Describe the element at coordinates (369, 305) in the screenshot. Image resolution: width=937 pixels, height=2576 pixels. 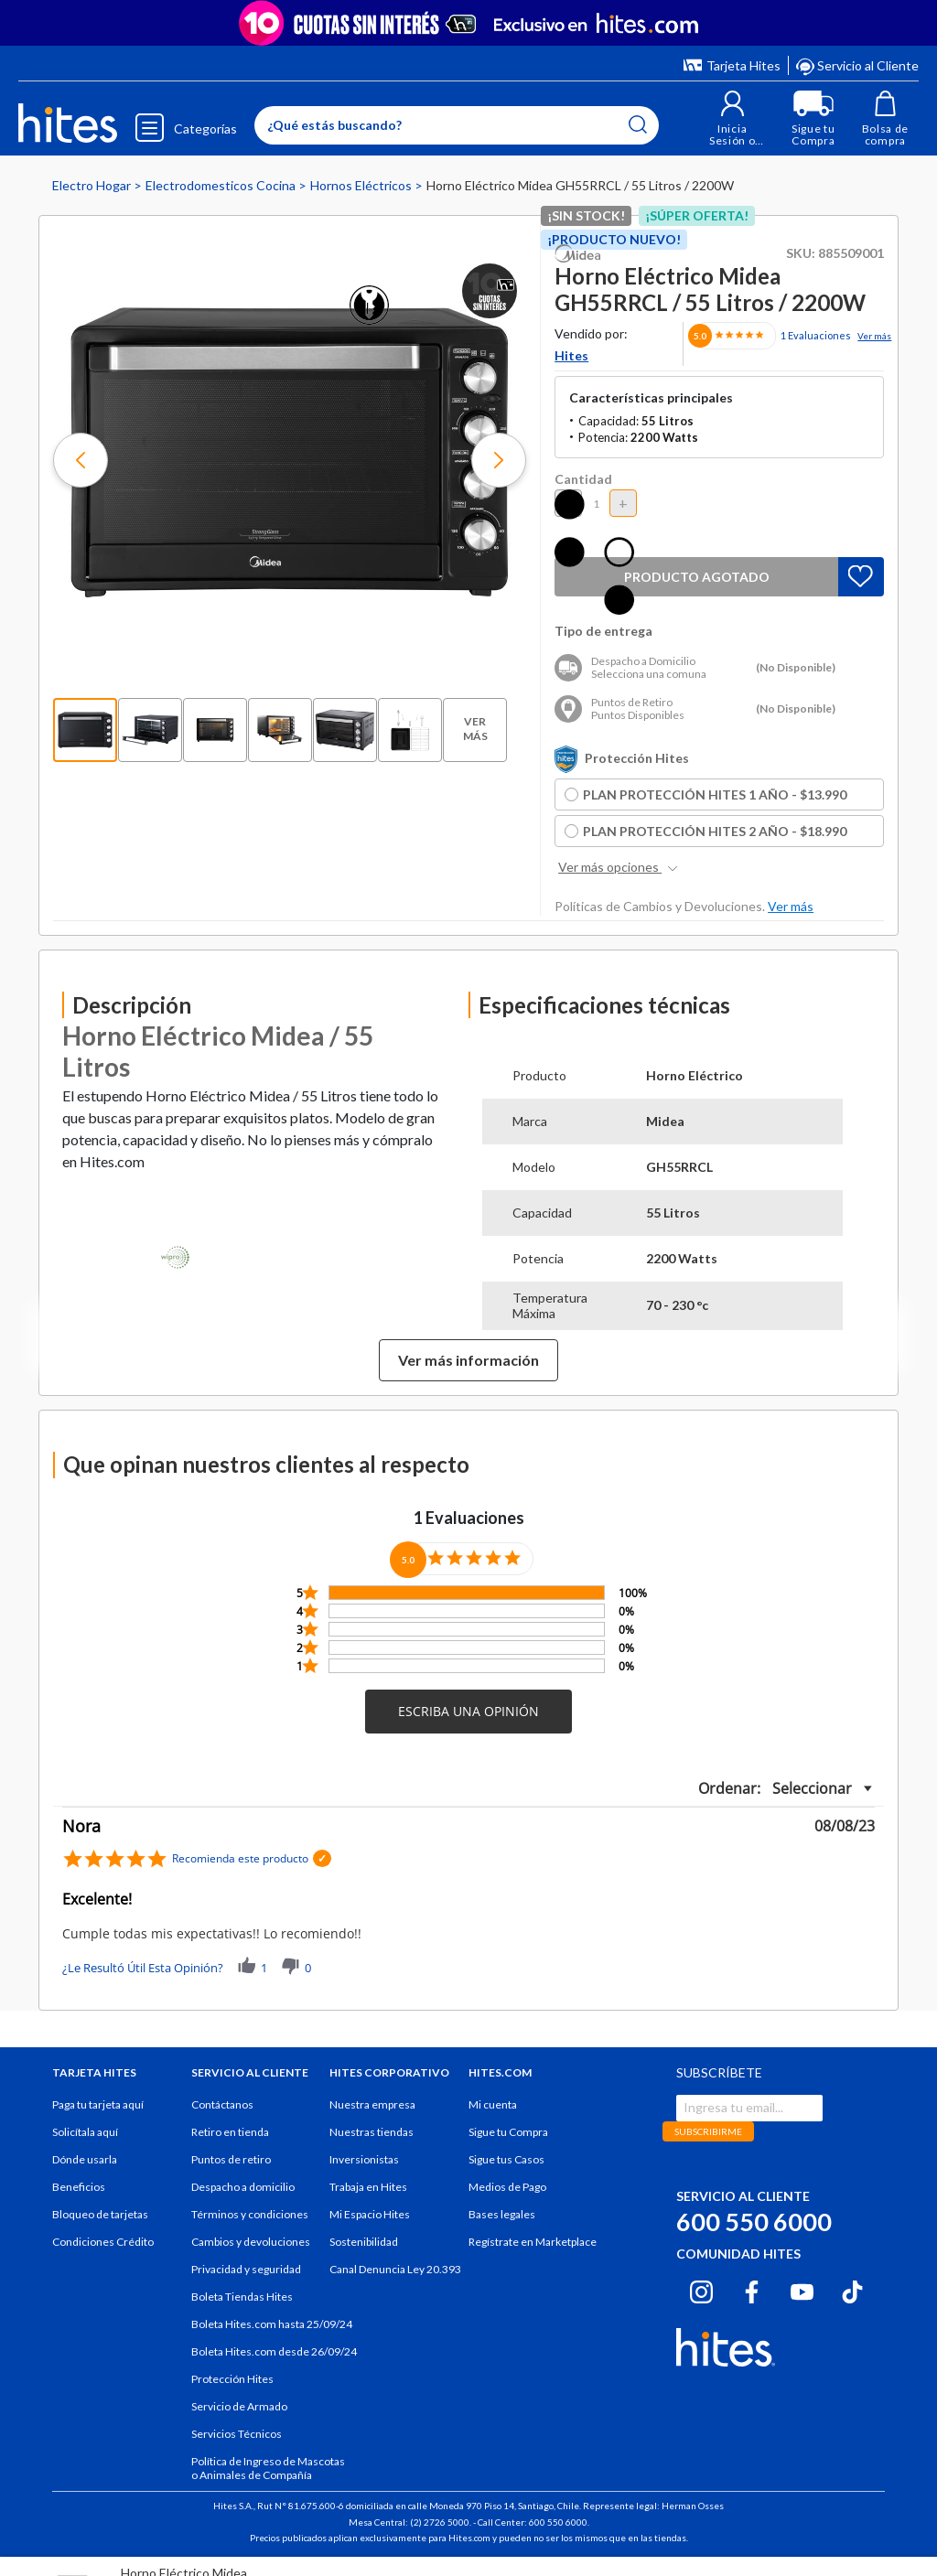
I see `open keepassxc password manager` at that location.